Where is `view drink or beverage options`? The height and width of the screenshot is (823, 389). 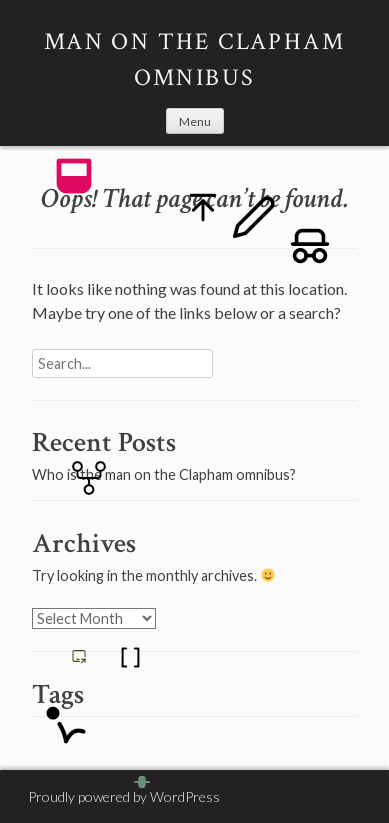
view drink or beverage options is located at coordinates (74, 176).